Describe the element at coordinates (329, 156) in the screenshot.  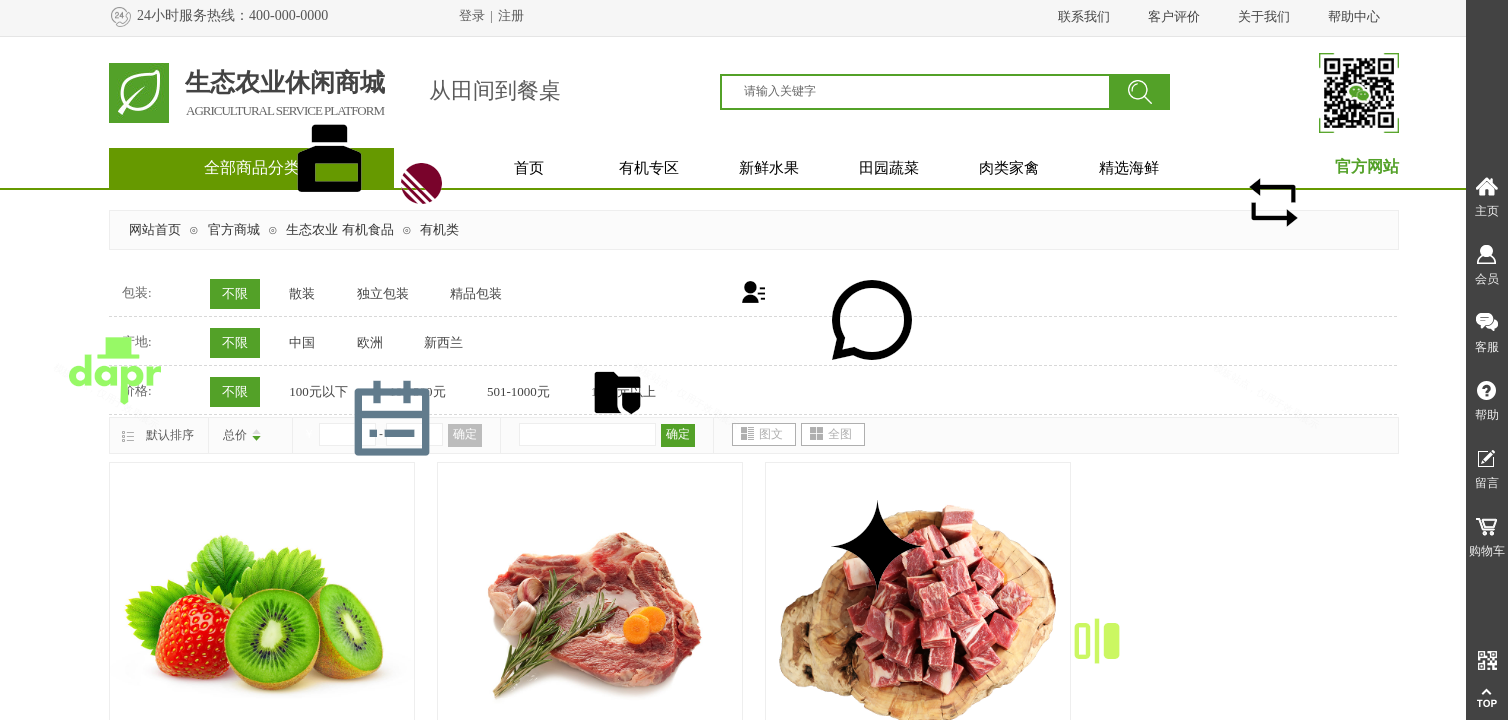
I see `access drawing or illustration tools` at that location.